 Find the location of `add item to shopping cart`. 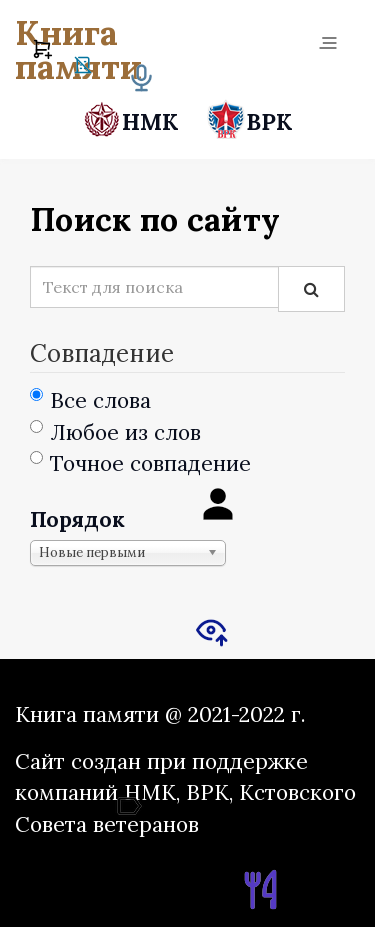

add item to shopping cart is located at coordinates (42, 49).